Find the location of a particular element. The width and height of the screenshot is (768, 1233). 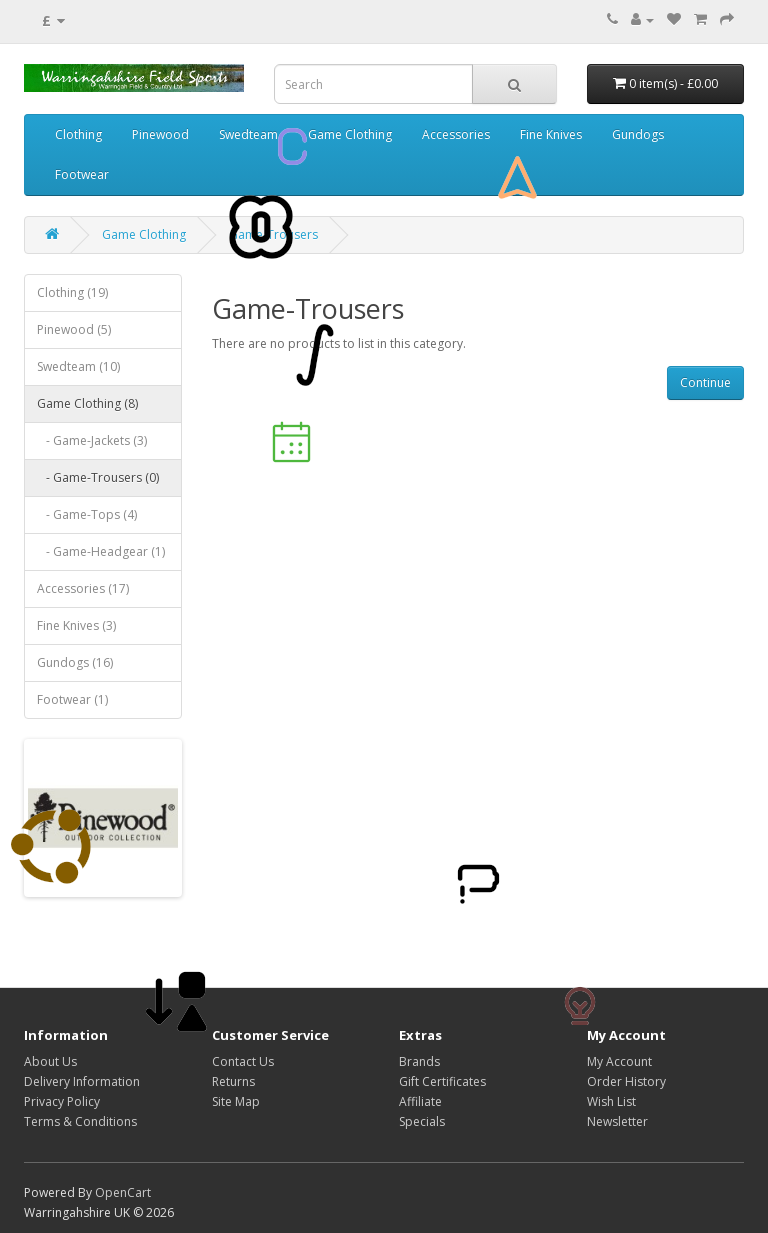

sort items by shape in ascending order is located at coordinates (175, 1001).